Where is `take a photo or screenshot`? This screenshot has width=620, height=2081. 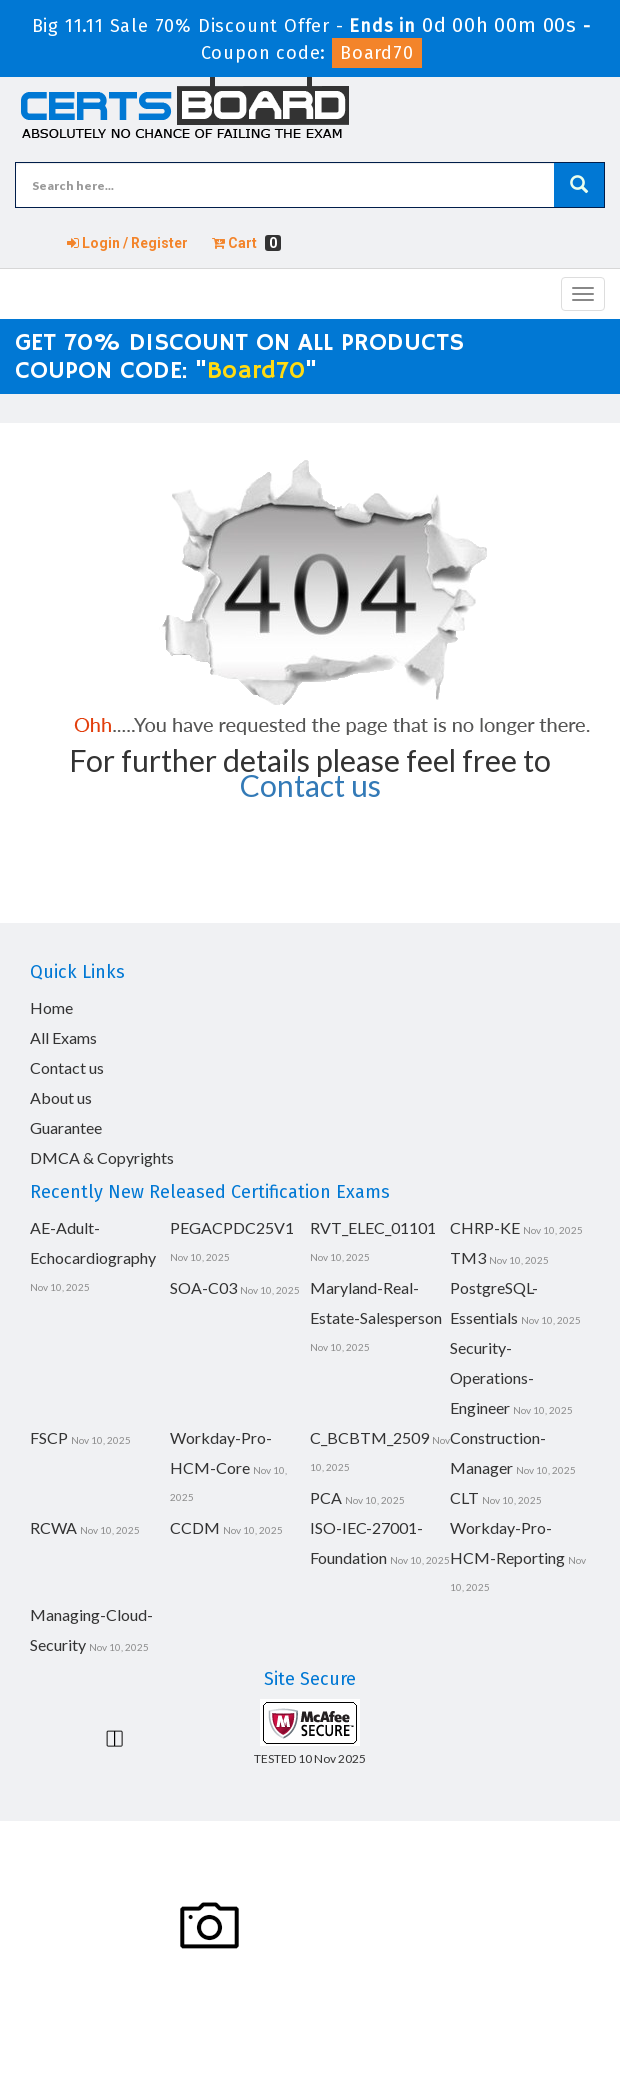
take a photo or screenshot is located at coordinates (209, 1927).